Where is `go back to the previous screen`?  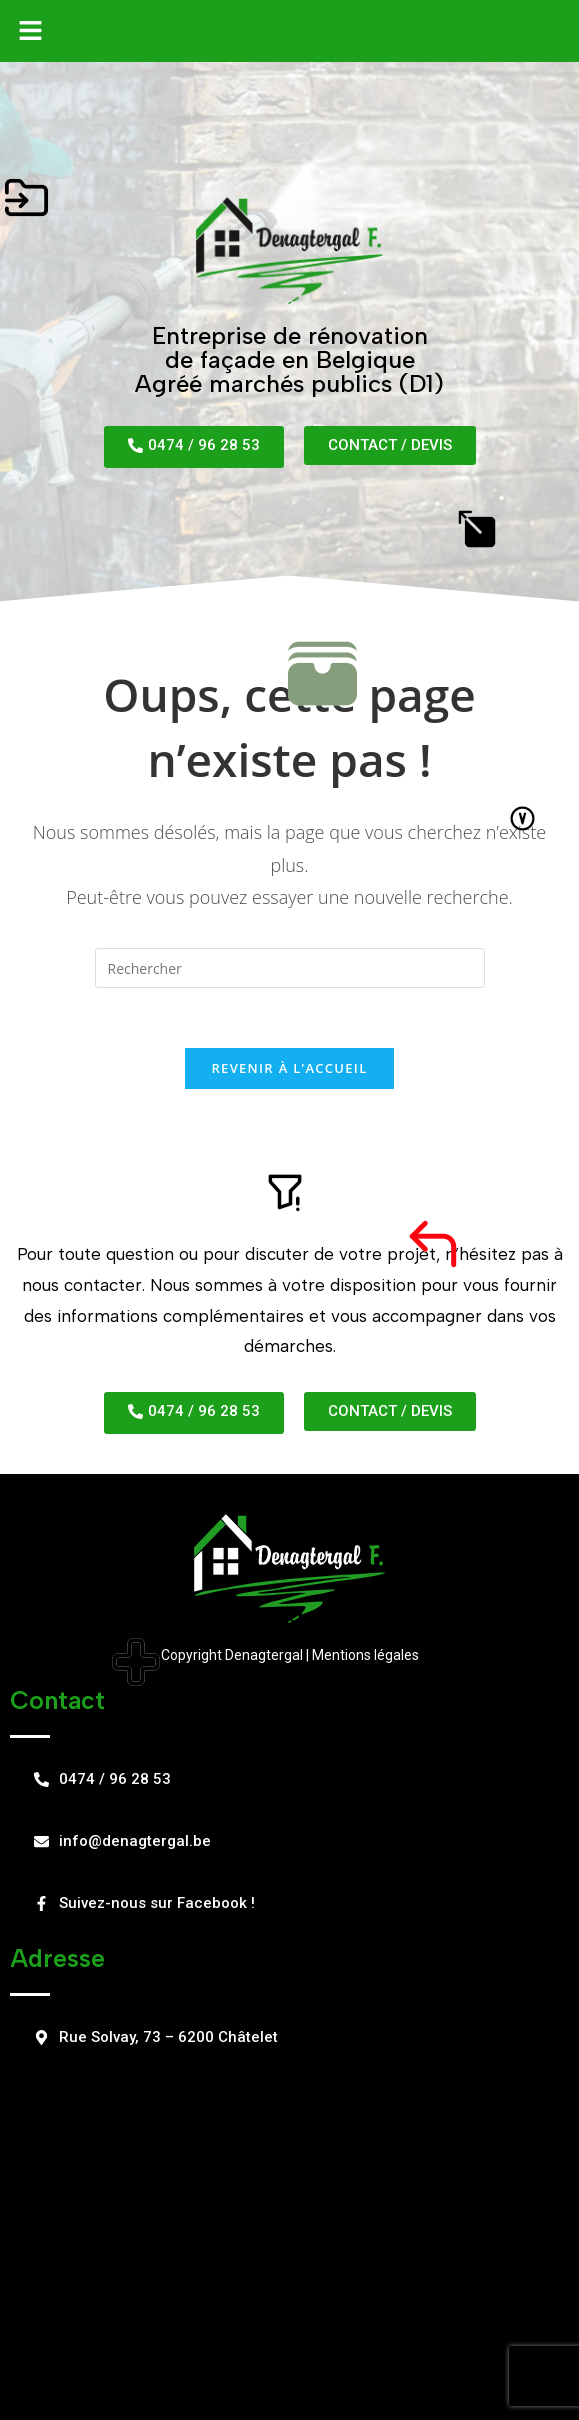
go back to the previous screen is located at coordinates (433, 1244).